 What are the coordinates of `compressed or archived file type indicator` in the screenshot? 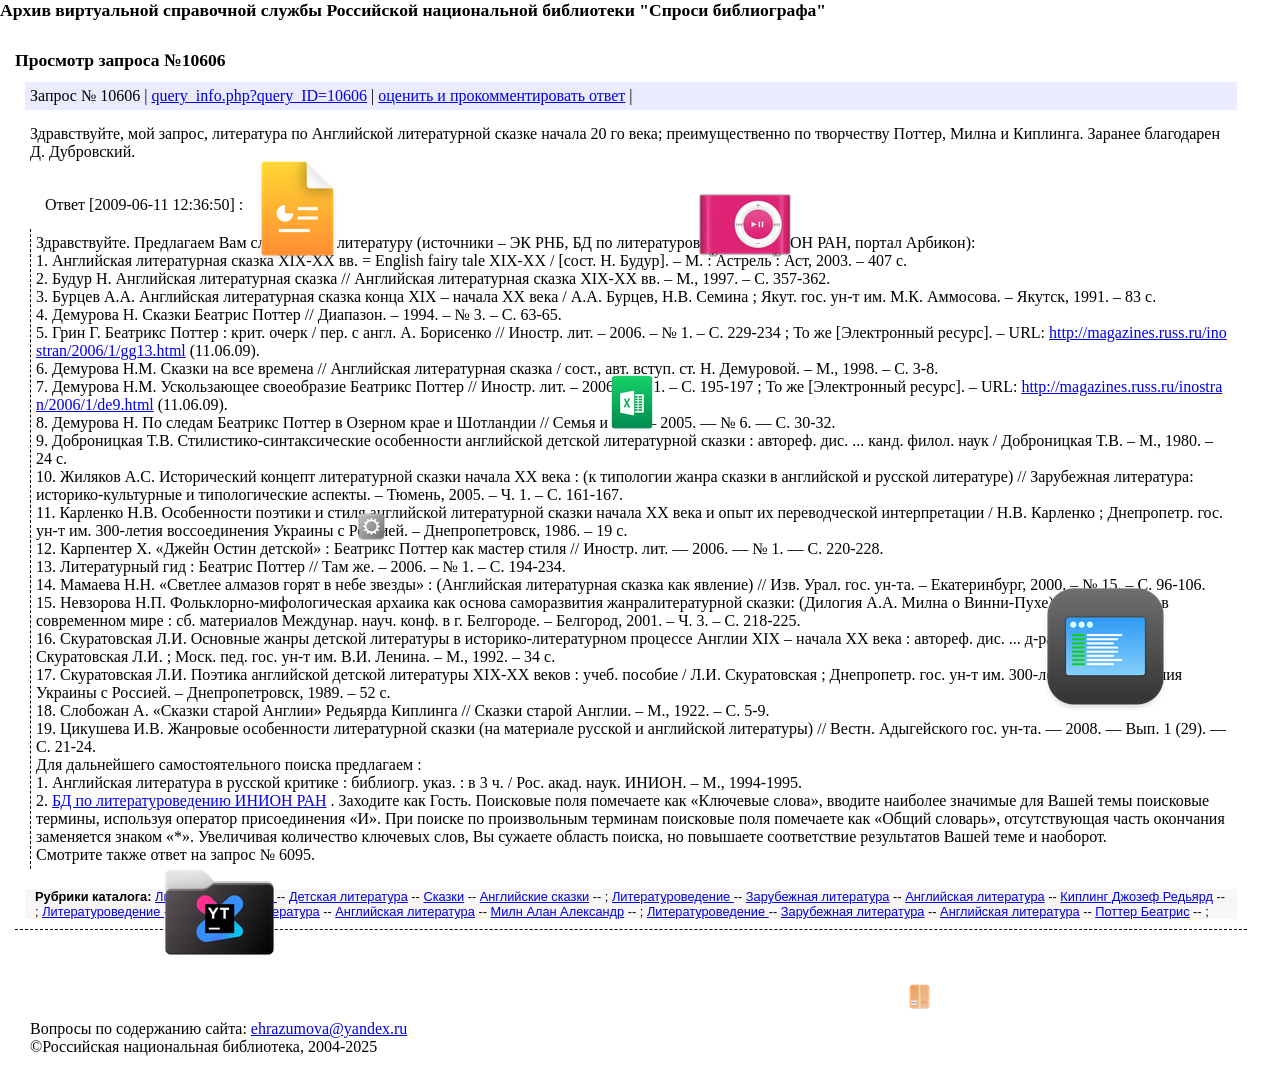 It's located at (919, 996).